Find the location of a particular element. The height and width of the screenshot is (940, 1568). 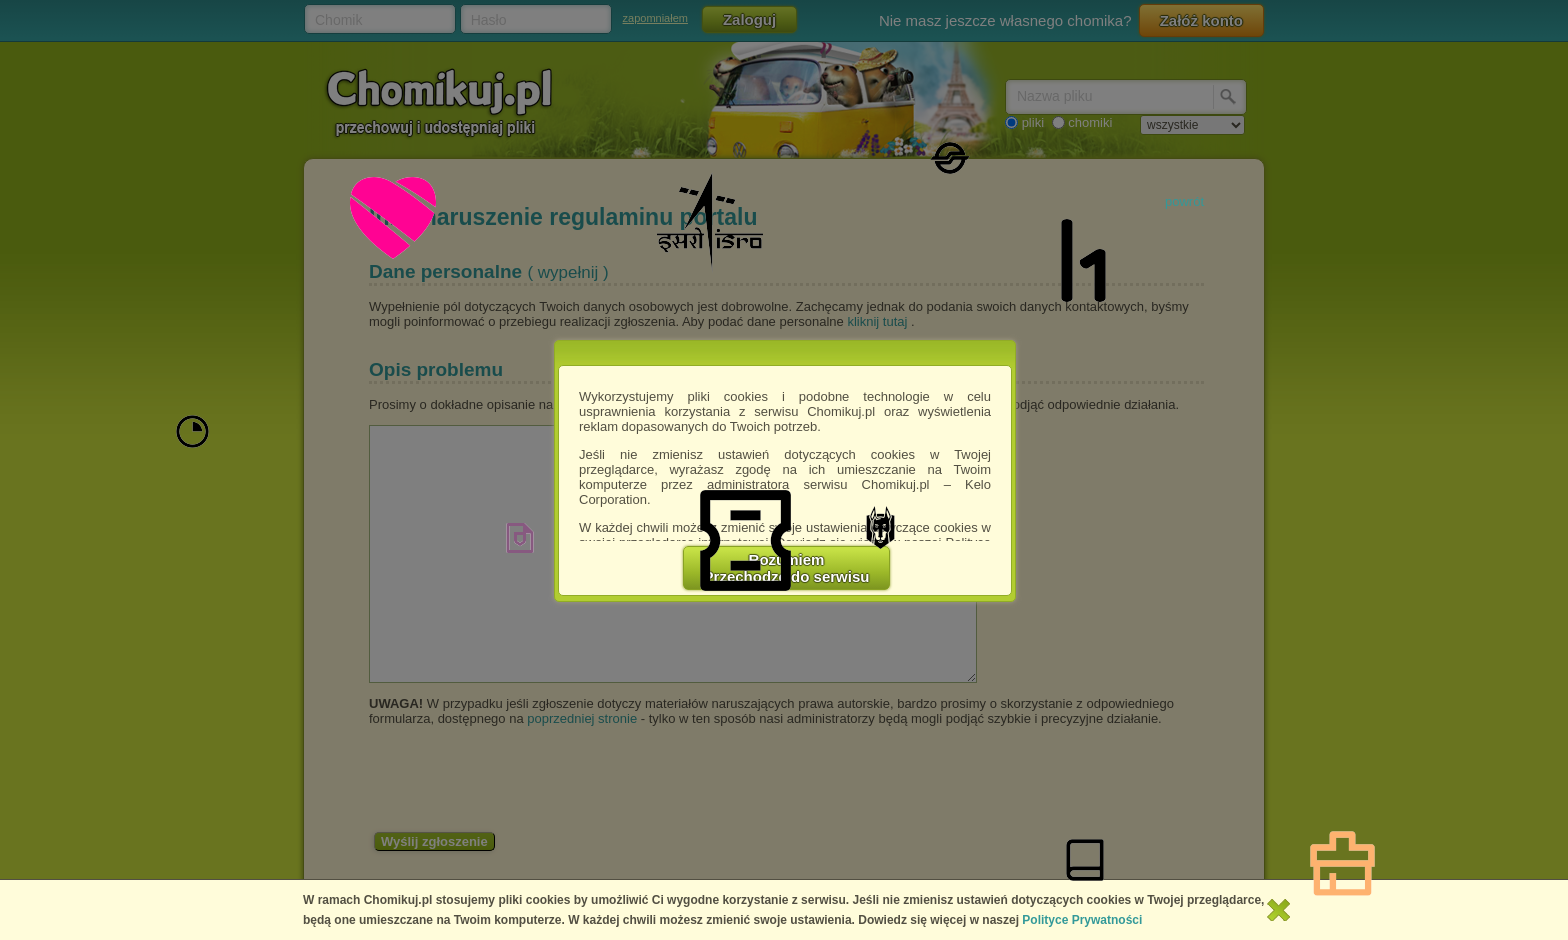

access Snyk security dashboard is located at coordinates (880, 527).